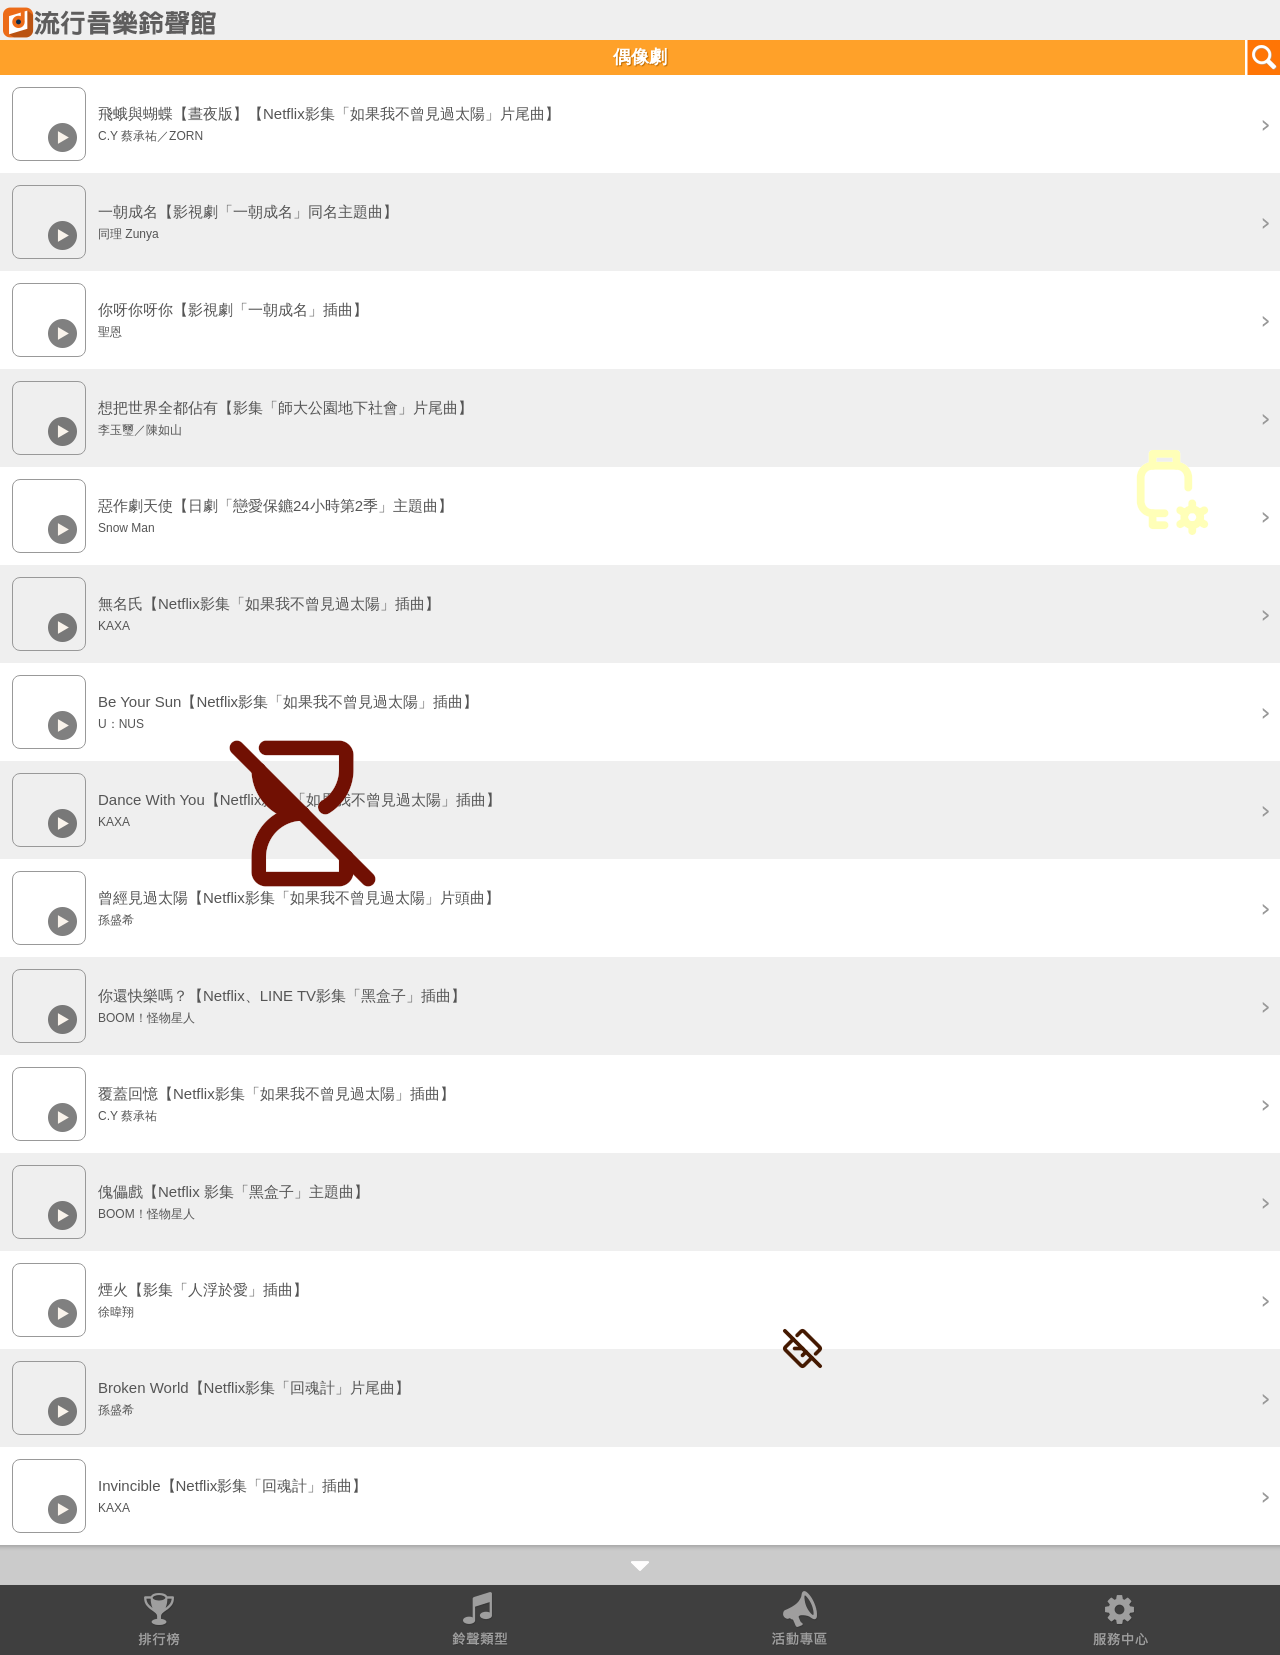 This screenshot has height=1655, width=1280. Describe the element at coordinates (302, 813) in the screenshot. I see `disable timer or countdown` at that location.